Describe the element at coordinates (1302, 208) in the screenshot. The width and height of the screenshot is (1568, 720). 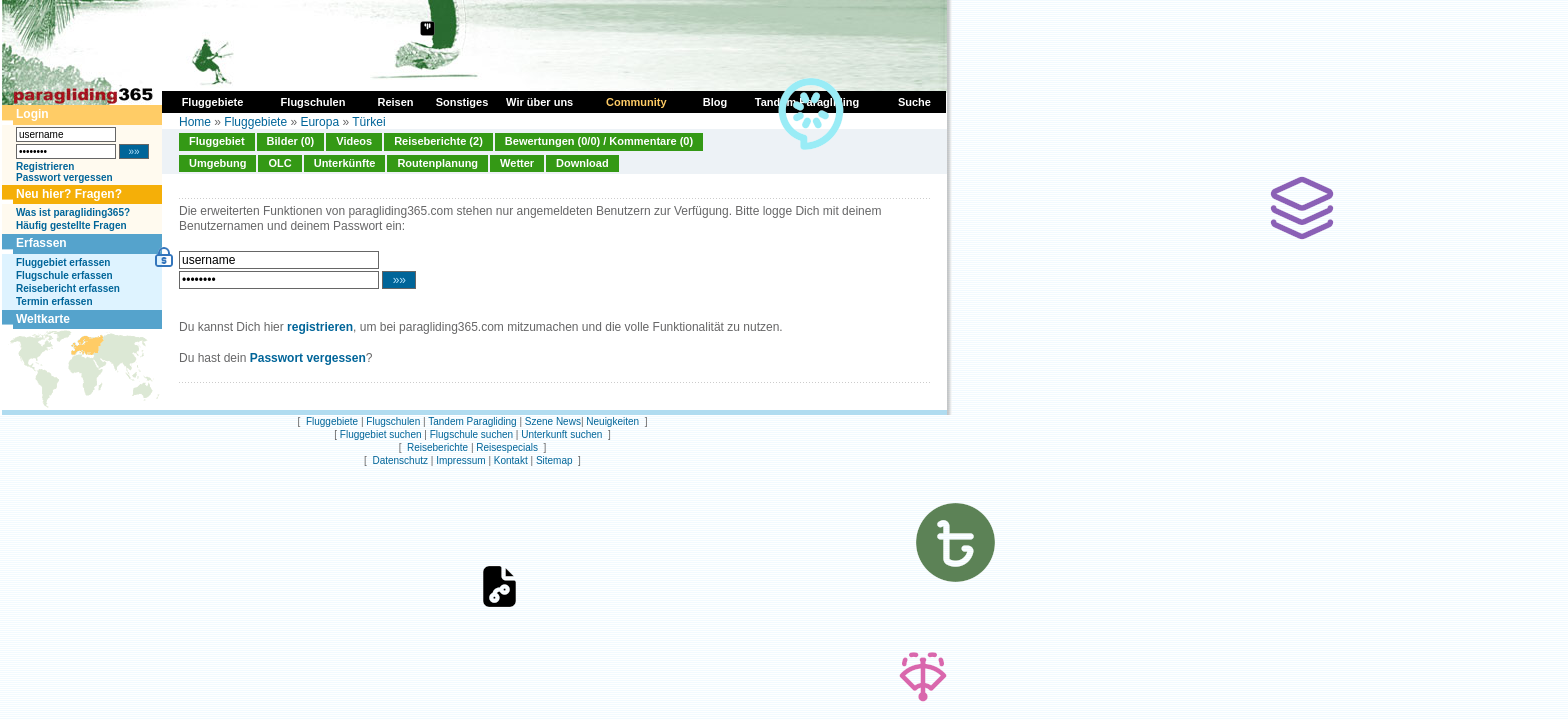
I see `toggle layer visibility in an editor` at that location.